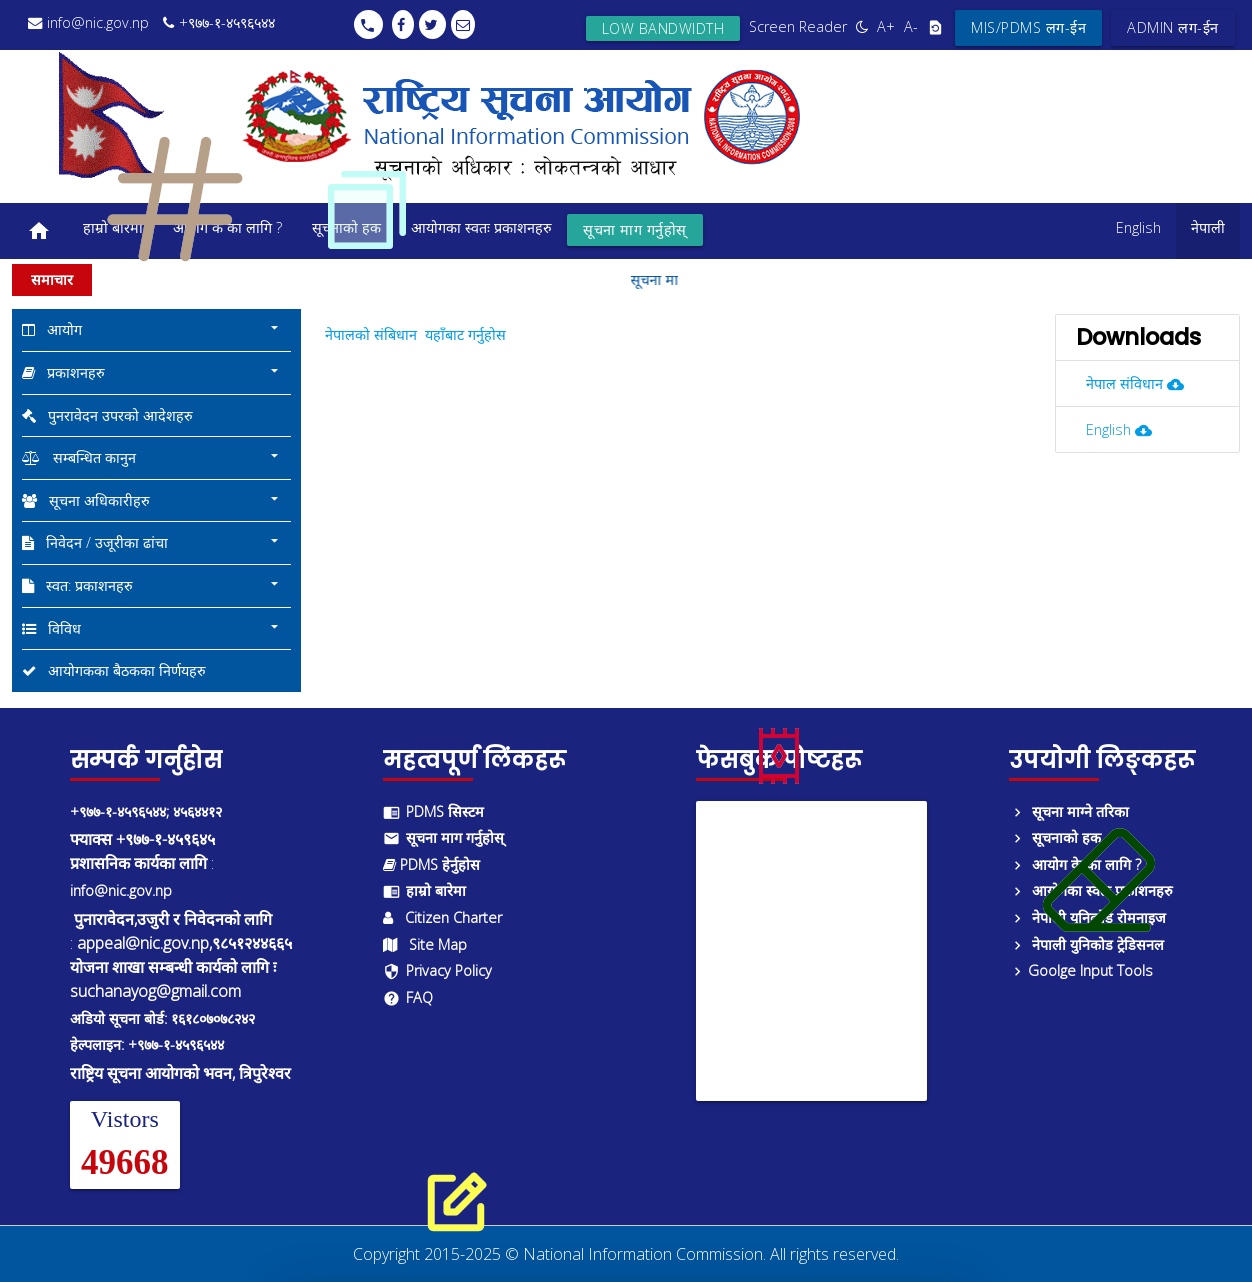 Image resolution: width=1252 pixels, height=1282 pixels. What do you see at coordinates (456, 1203) in the screenshot?
I see `create or edit a note` at bounding box center [456, 1203].